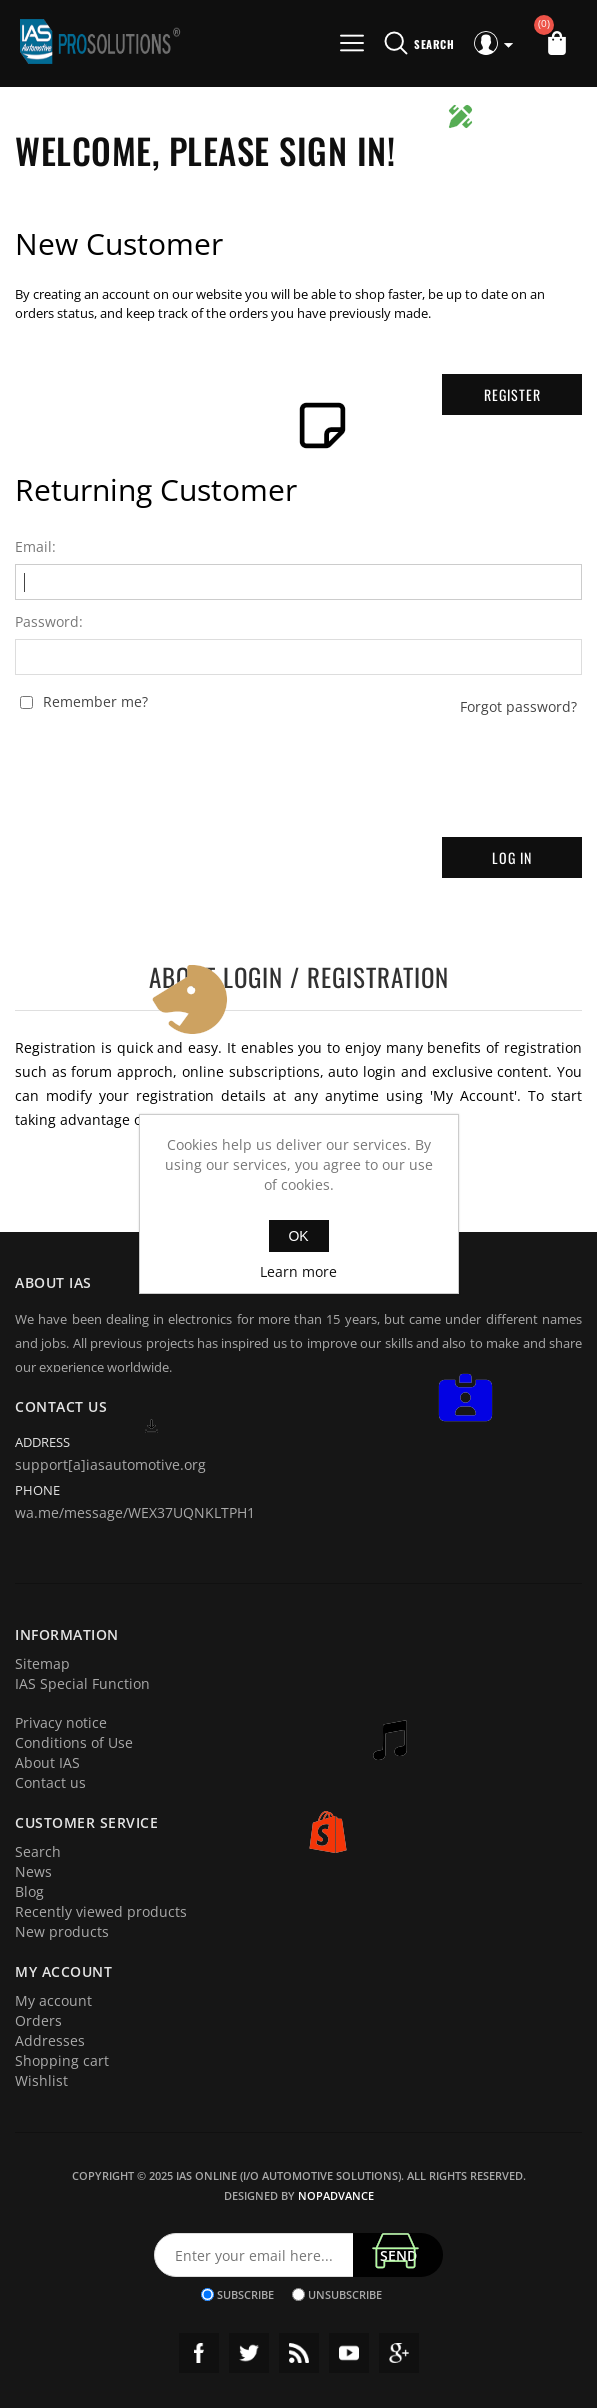  I want to click on open itunes music library, so click(390, 1740).